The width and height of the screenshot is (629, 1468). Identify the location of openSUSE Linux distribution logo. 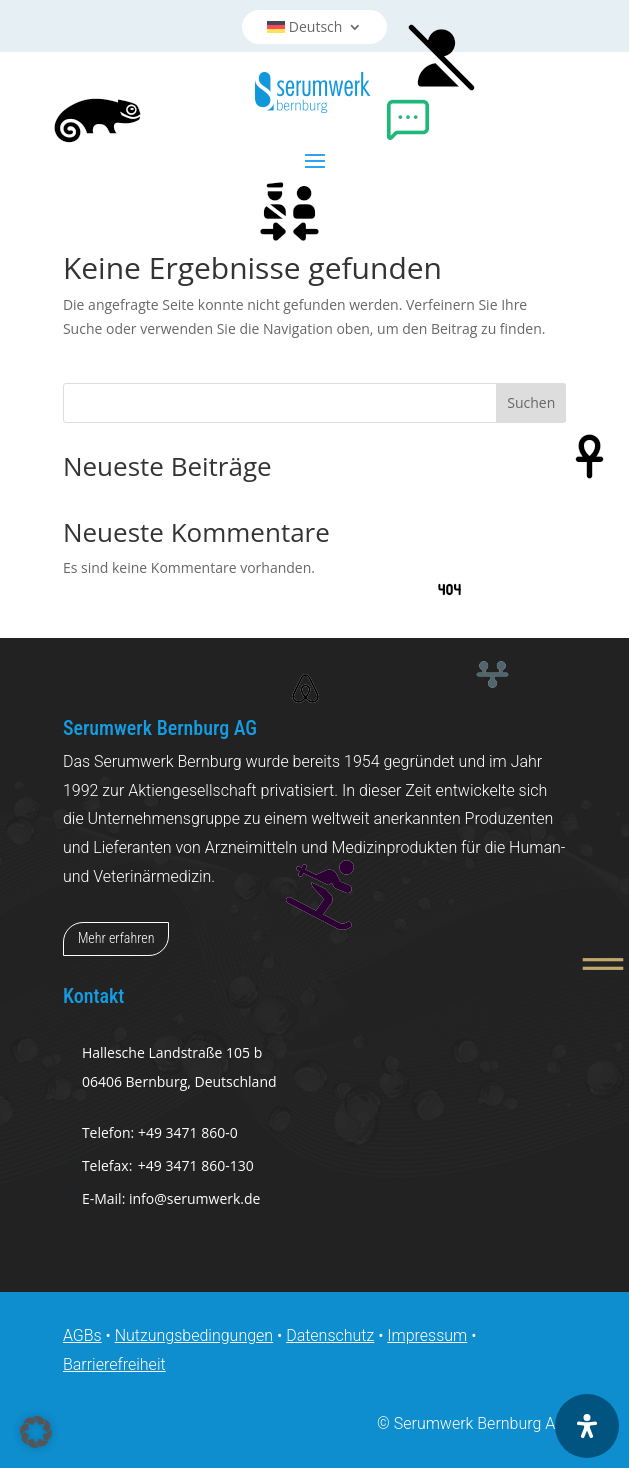
(97, 120).